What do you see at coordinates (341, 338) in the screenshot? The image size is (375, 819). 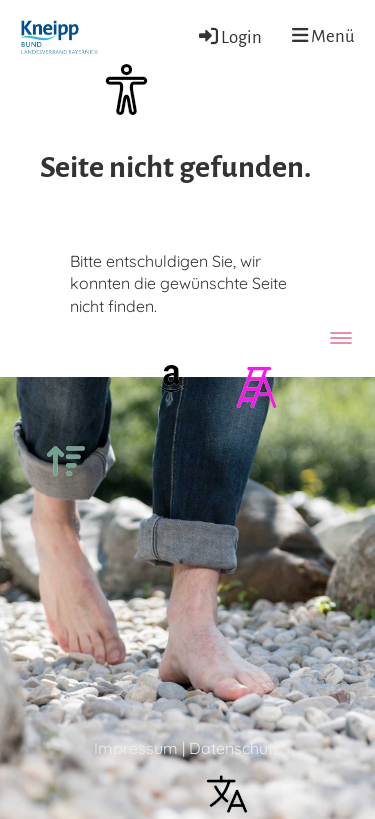 I see `open navigation menu` at bounding box center [341, 338].